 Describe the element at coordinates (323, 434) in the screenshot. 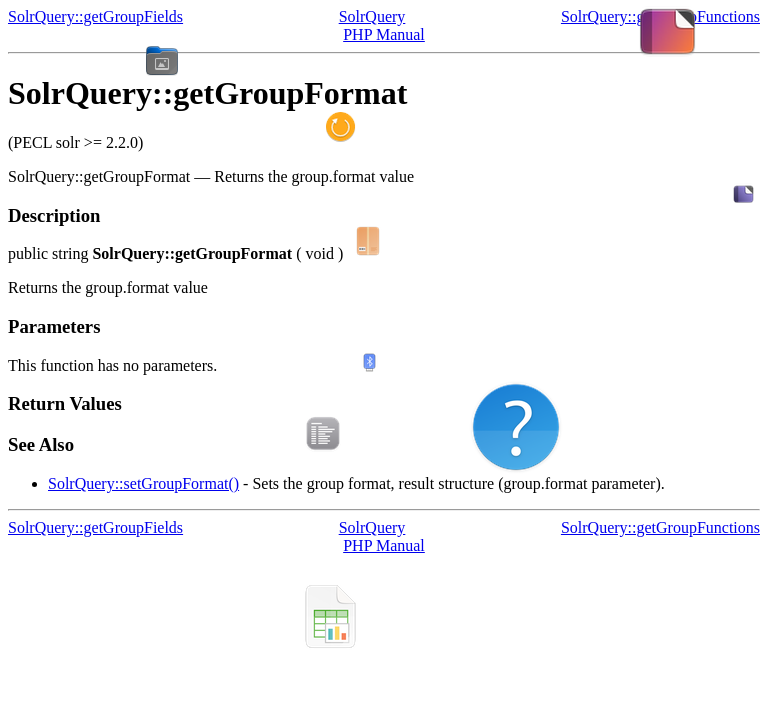

I see `access log preferences or settings` at that location.